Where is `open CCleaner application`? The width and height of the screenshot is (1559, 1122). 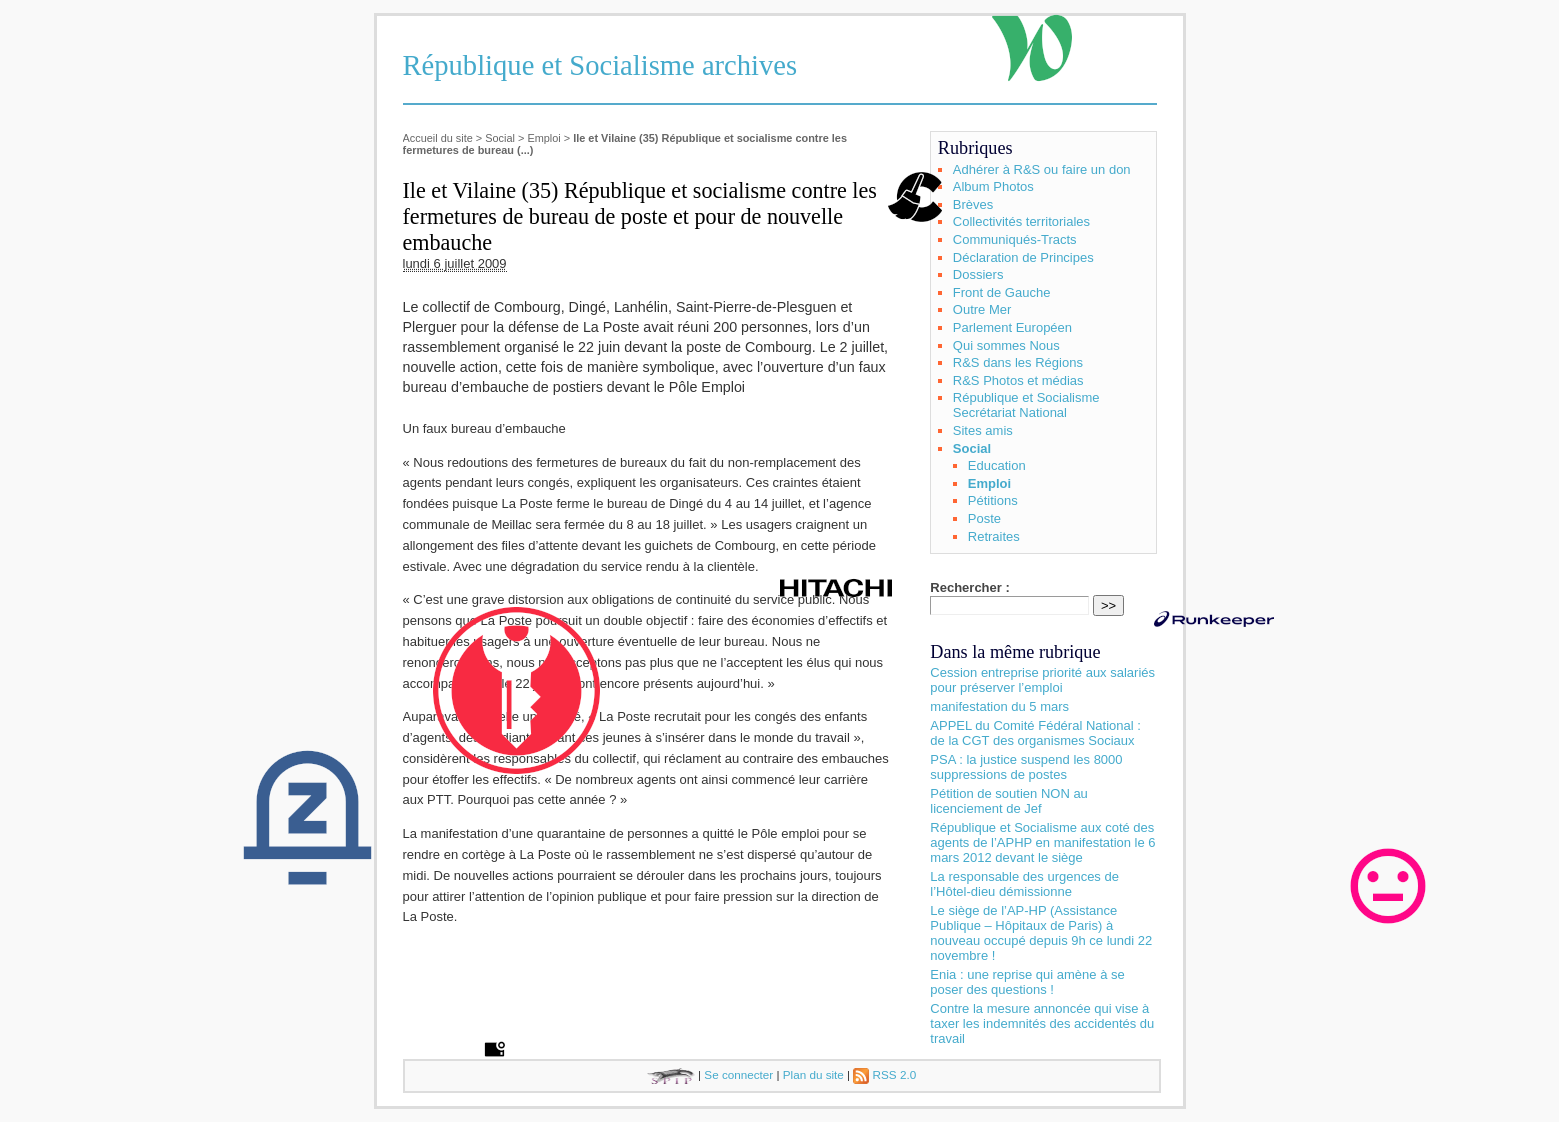
open CCleaner application is located at coordinates (915, 197).